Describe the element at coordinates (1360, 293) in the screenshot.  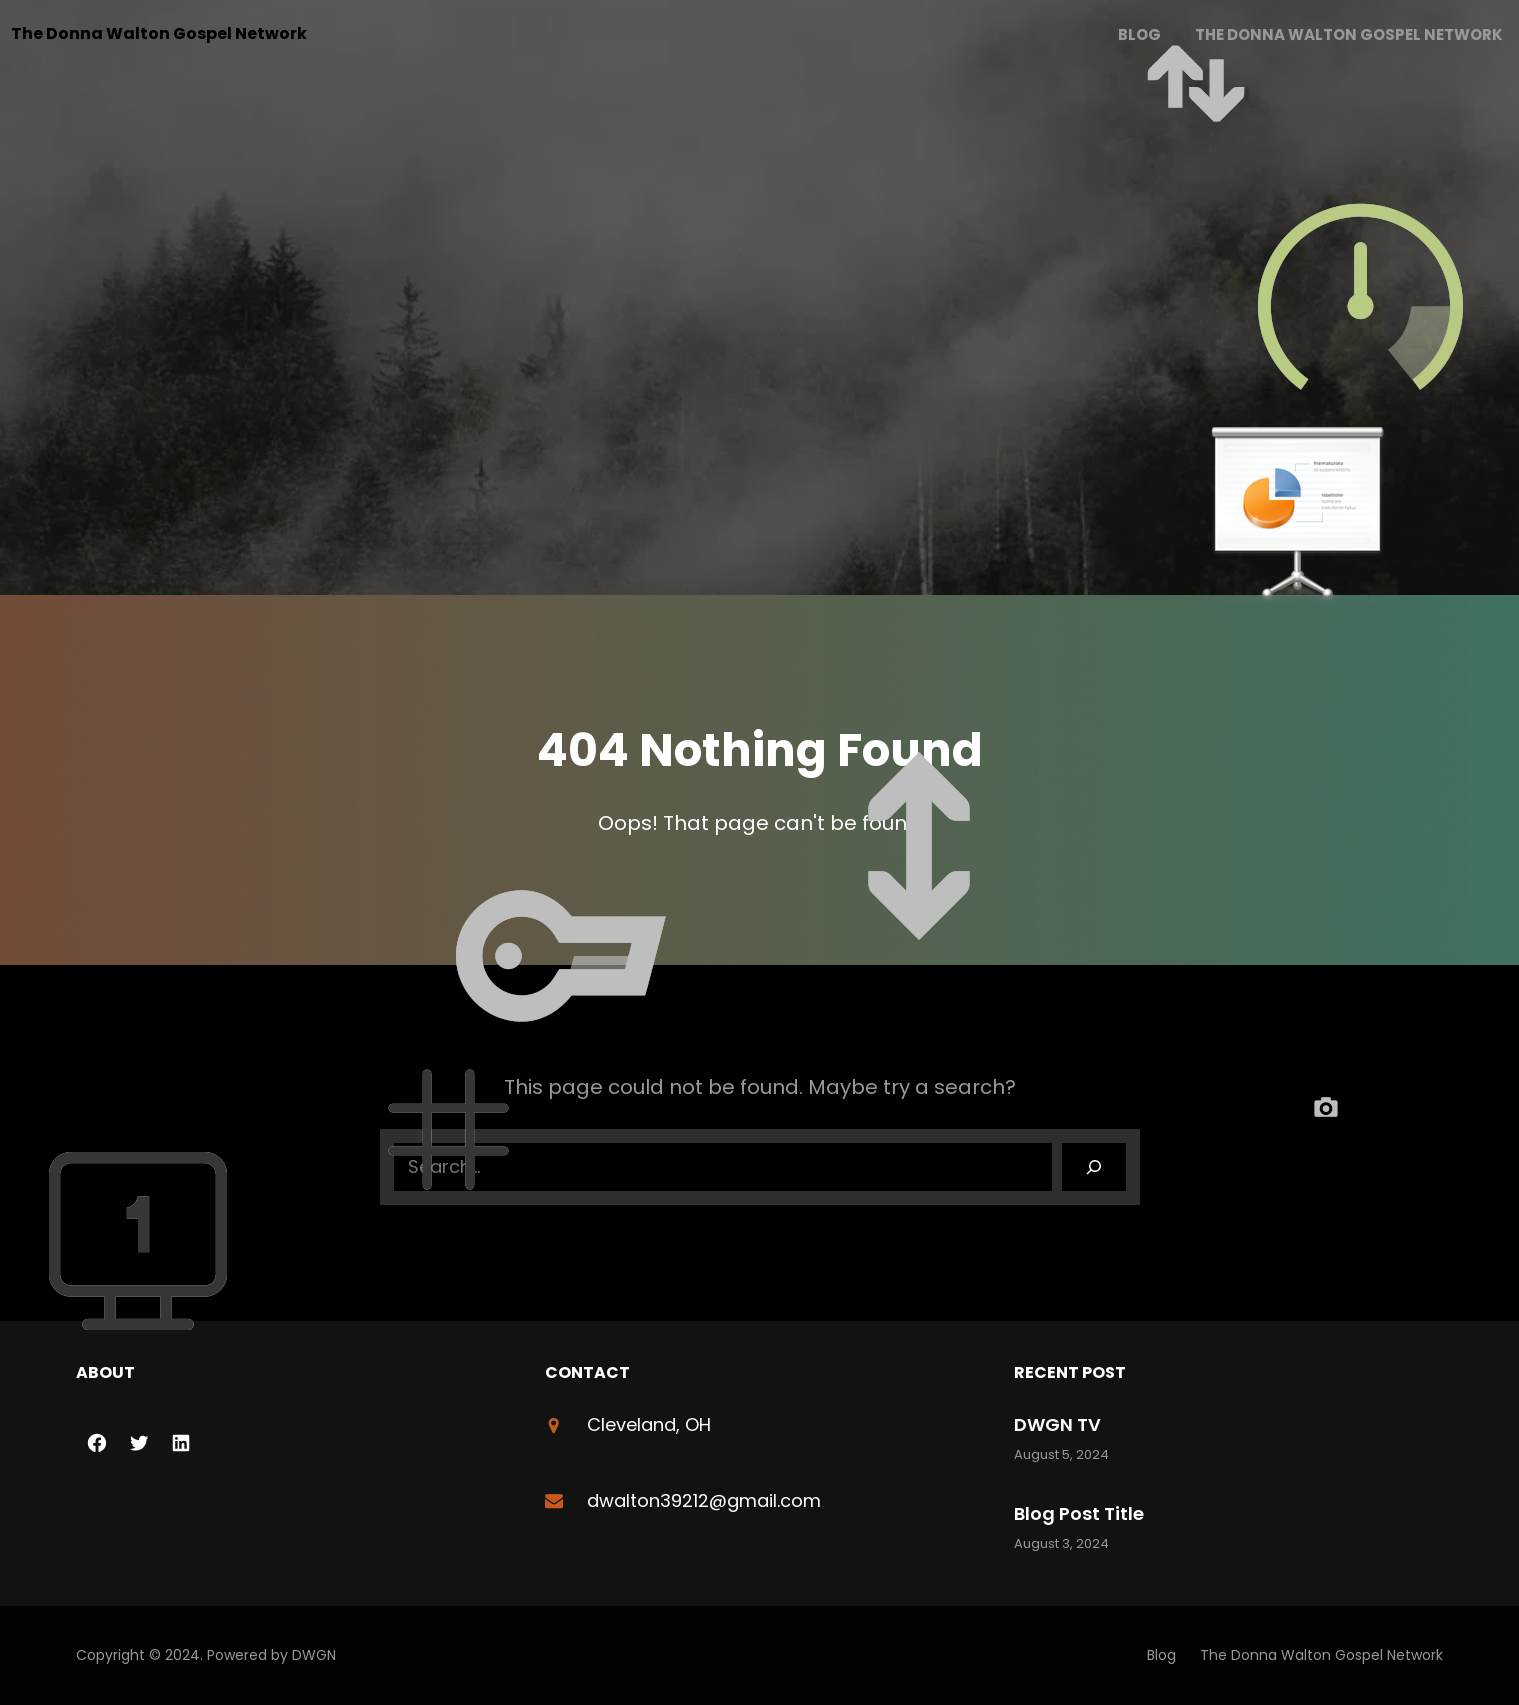
I see `view system performance metrics` at that location.